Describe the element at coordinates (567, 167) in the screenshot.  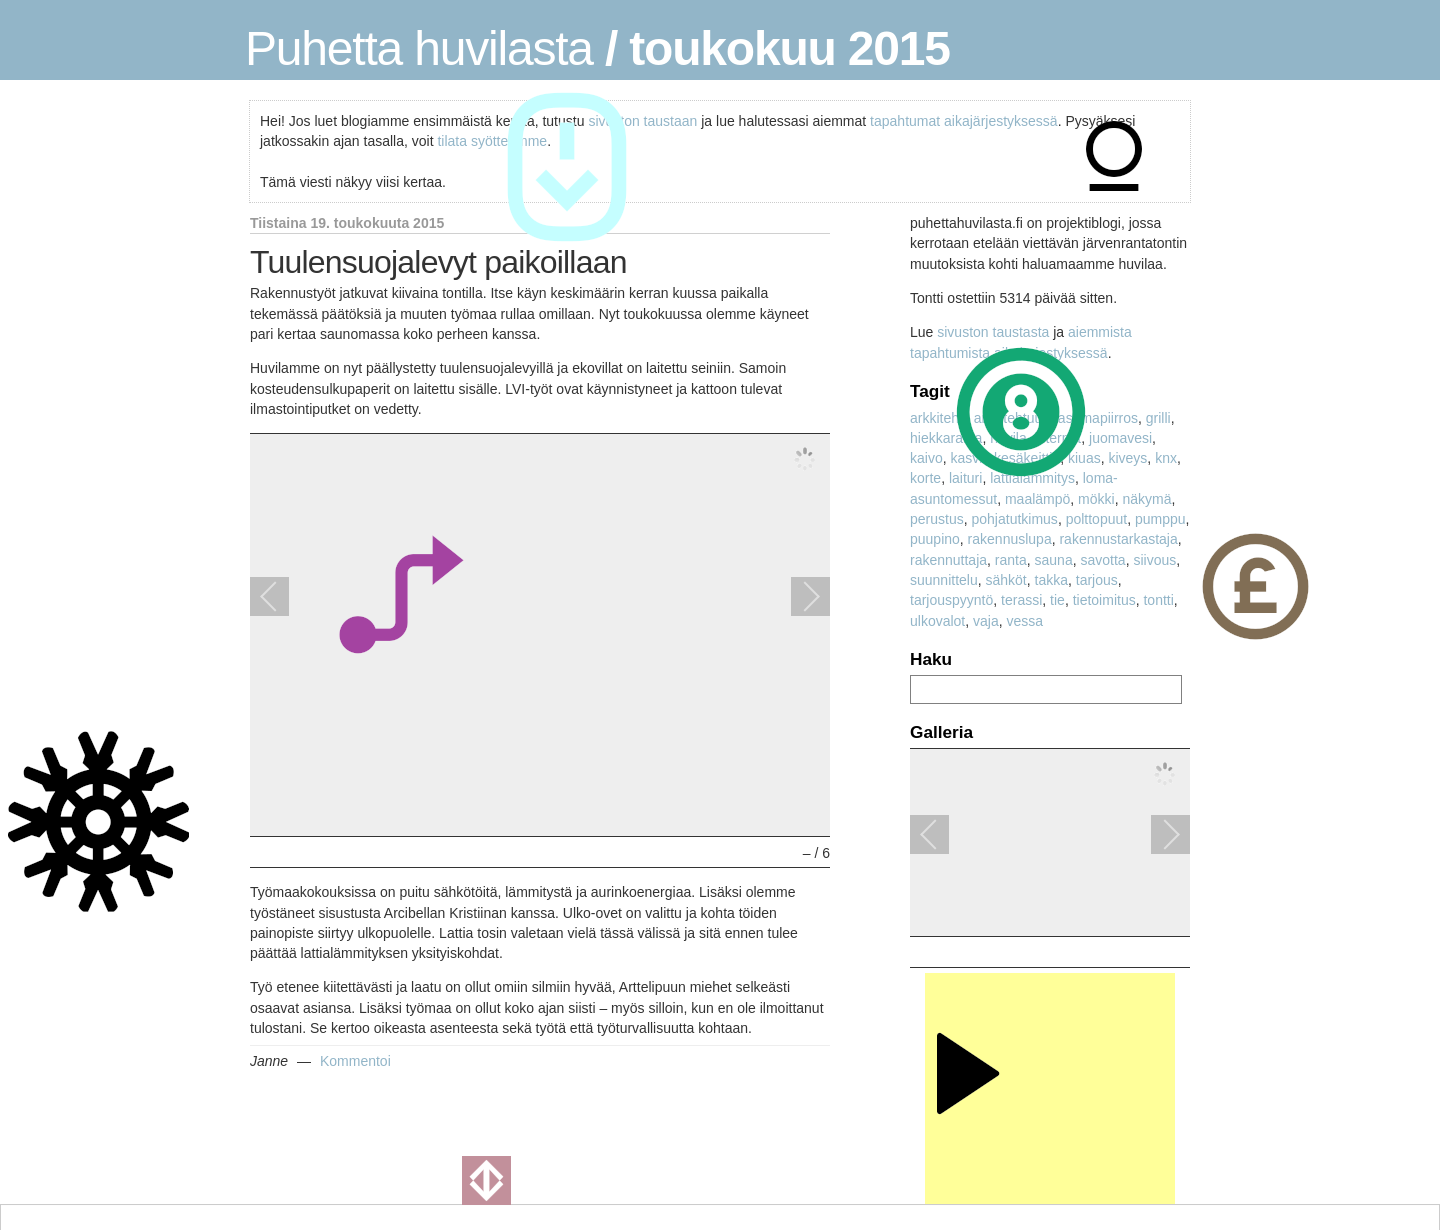
I see `scroll to bottom of page` at that location.